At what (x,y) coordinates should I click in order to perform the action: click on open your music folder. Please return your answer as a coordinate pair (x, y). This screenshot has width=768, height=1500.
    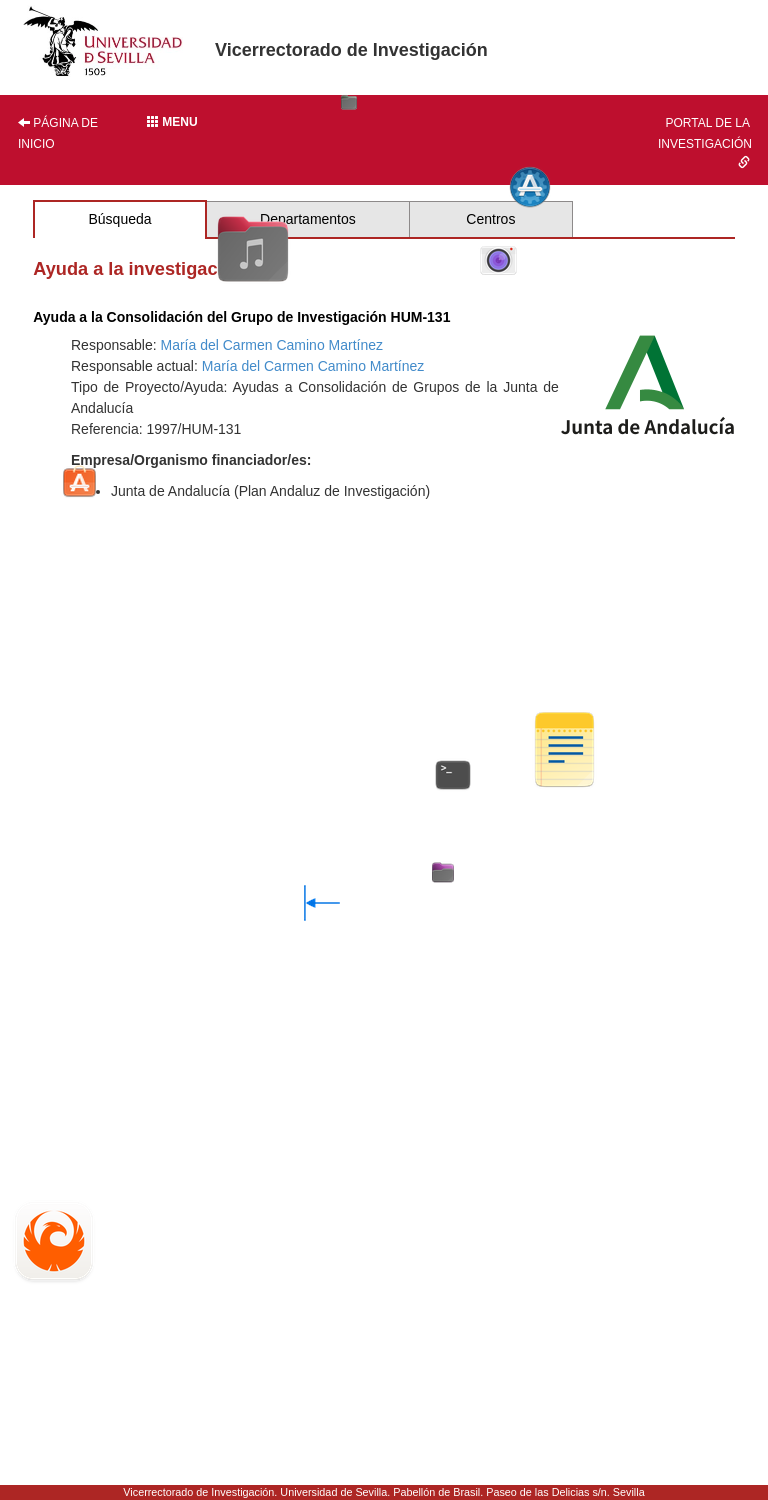
    Looking at the image, I should click on (253, 249).